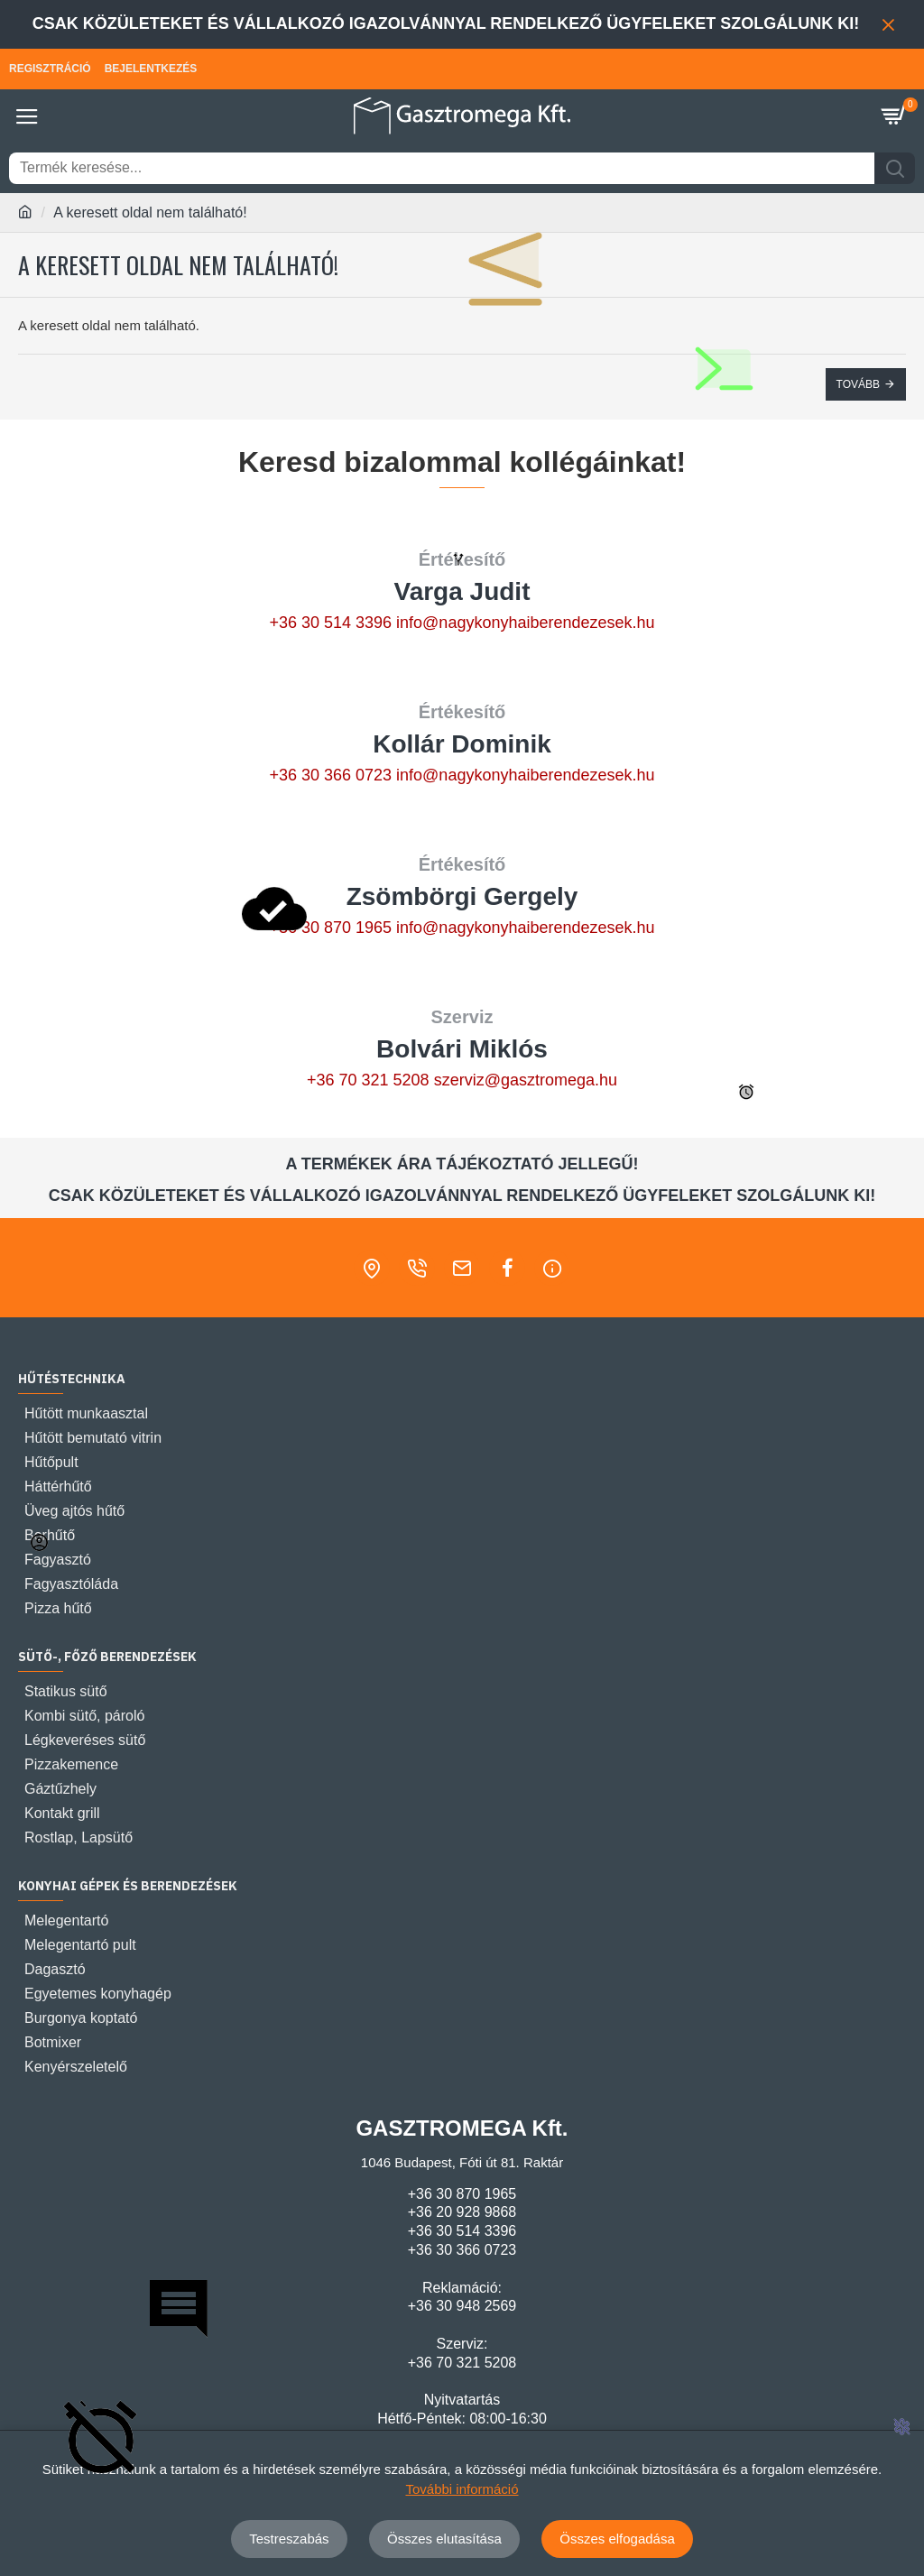 The width and height of the screenshot is (924, 2576). I want to click on open the command line terminal, so click(724, 368).